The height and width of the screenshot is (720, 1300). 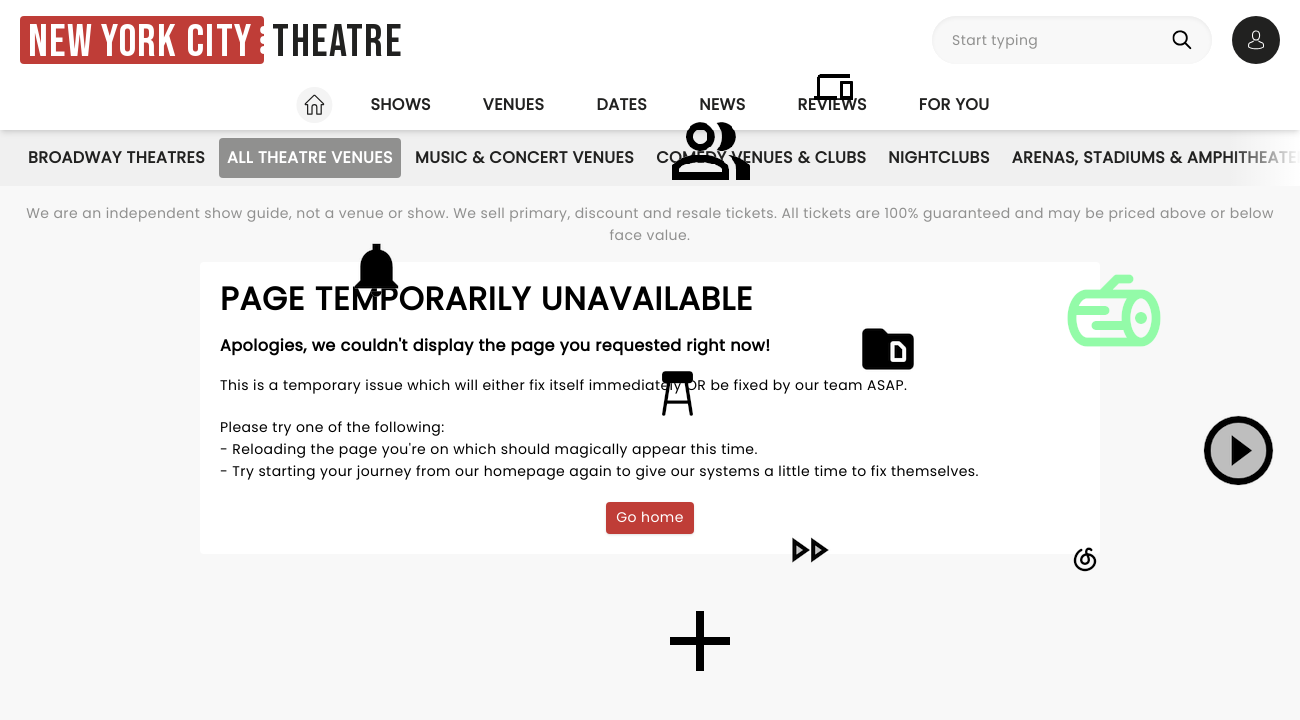 What do you see at coordinates (677, 393) in the screenshot?
I see `furniture item in a home decor or interior design app` at bounding box center [677, 393].